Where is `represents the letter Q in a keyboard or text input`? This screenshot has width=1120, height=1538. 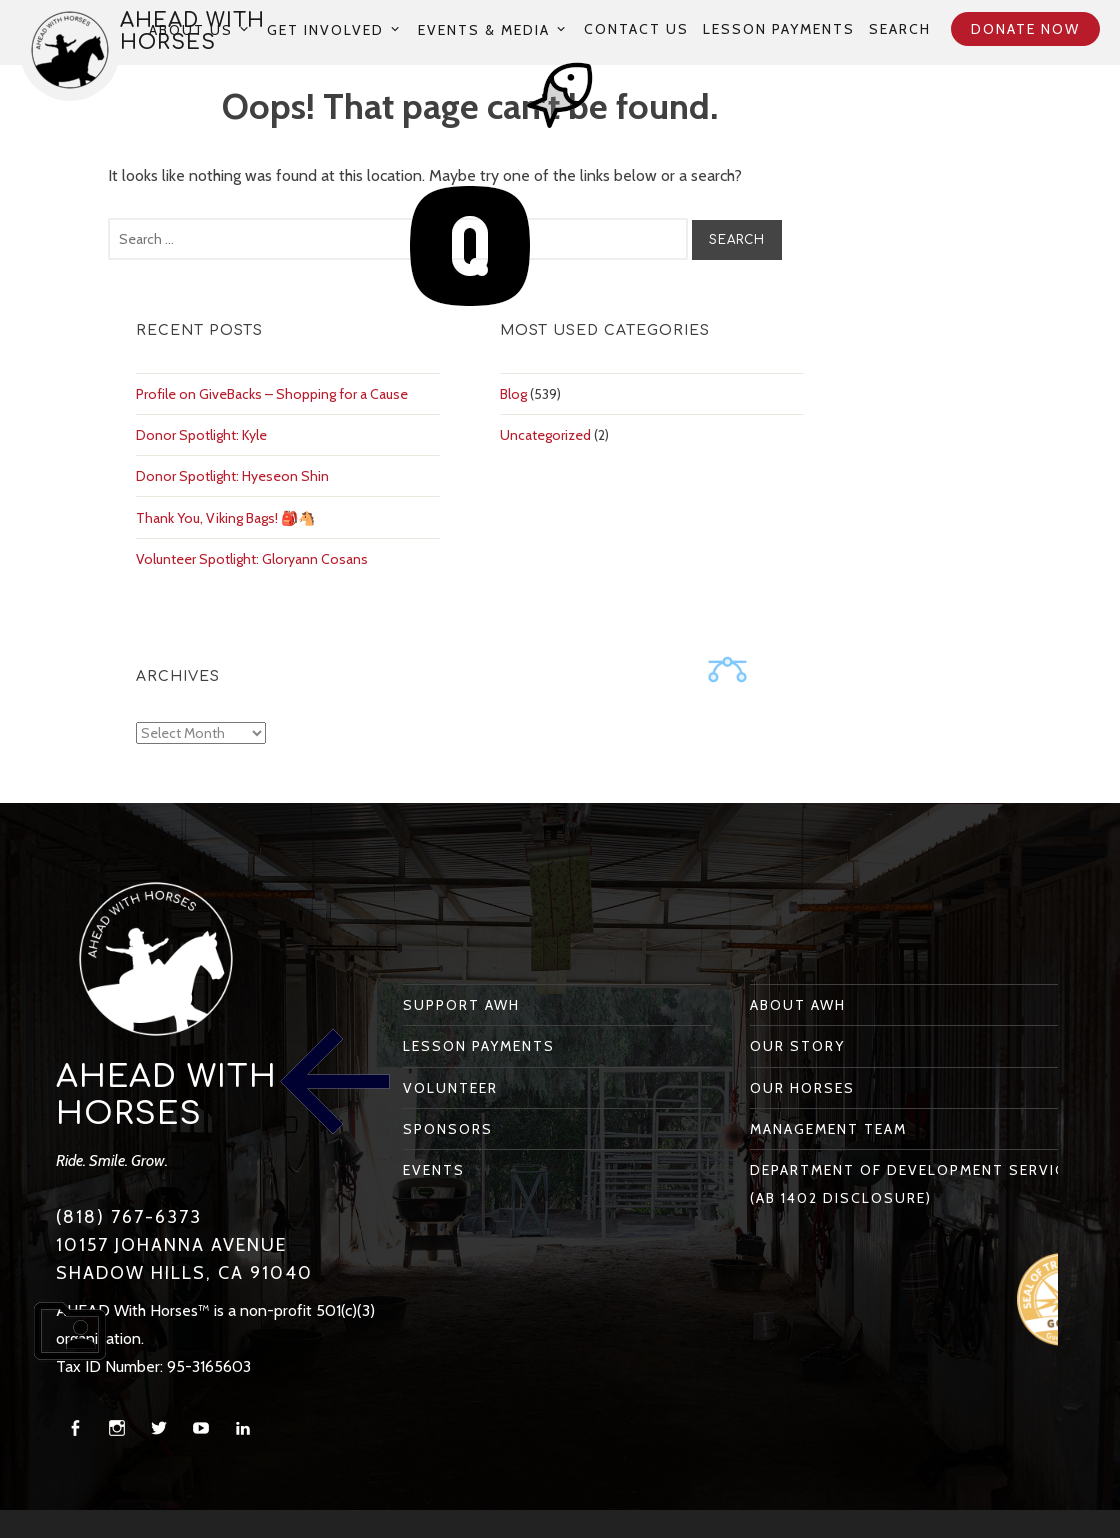 represents the letter Q in a keyboard or text input is located at coordinates (470, 246).